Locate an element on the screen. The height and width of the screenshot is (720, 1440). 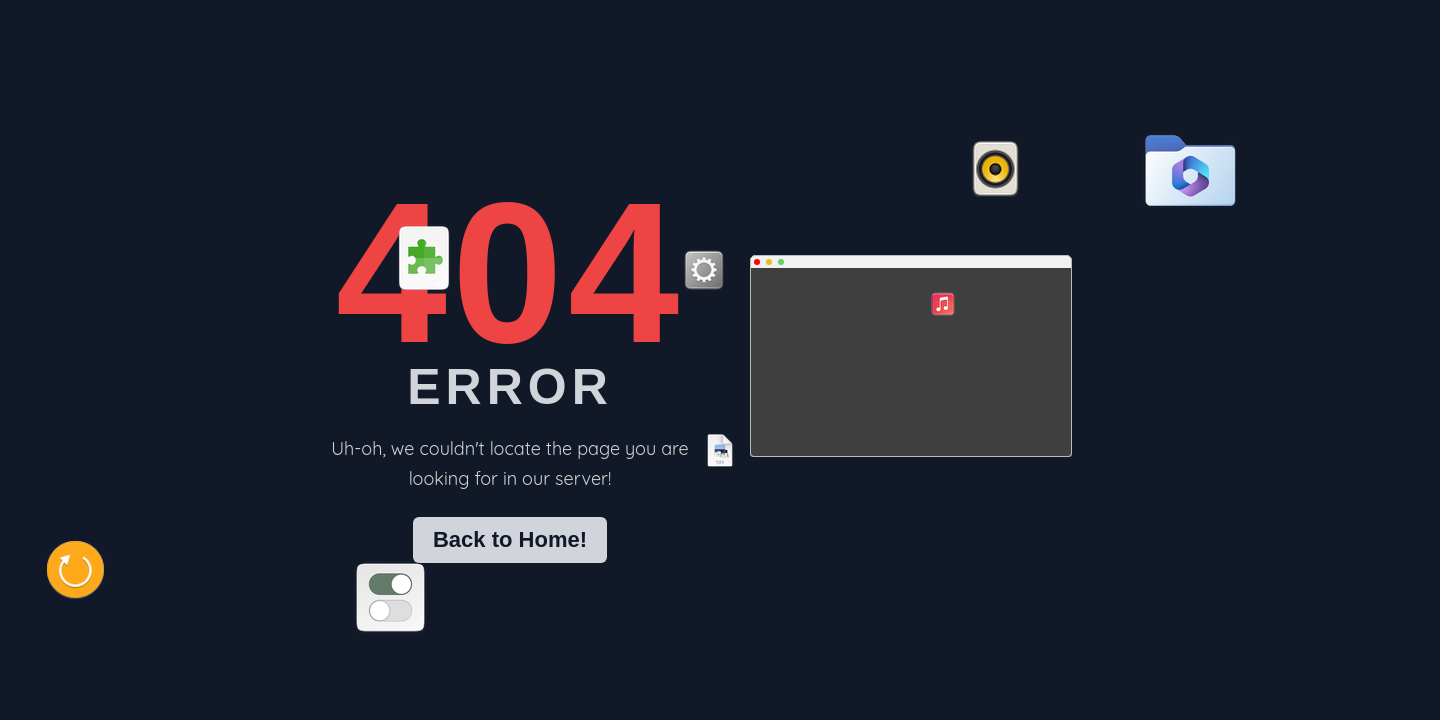
open gnome tweaks application is located at coordinates (390, 597).